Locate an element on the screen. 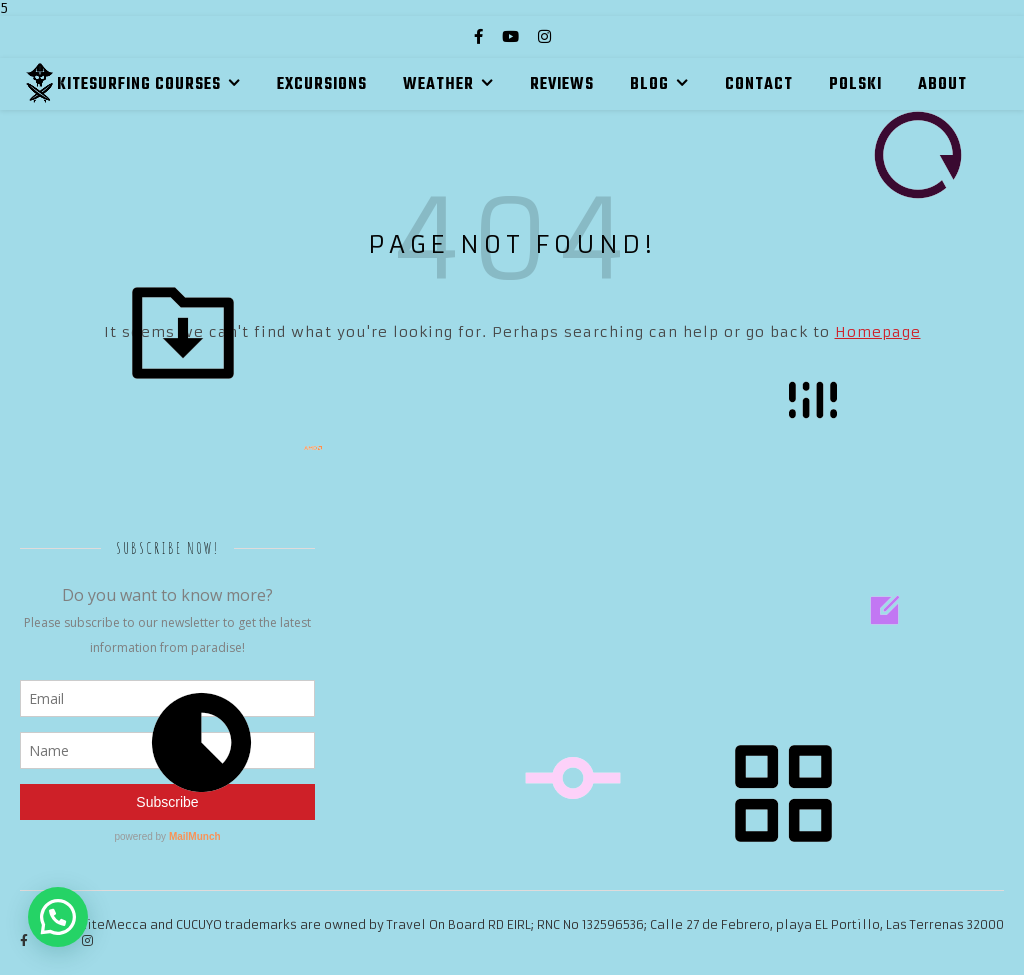 The image size is (1024, 975). scrollreveal javascript library logo is located at coordinates (813, 400).